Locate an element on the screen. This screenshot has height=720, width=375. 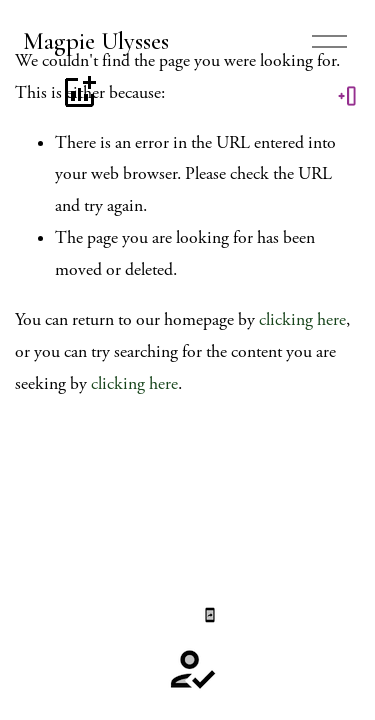
user registration completed successfully is located at coordinates (192, 669).